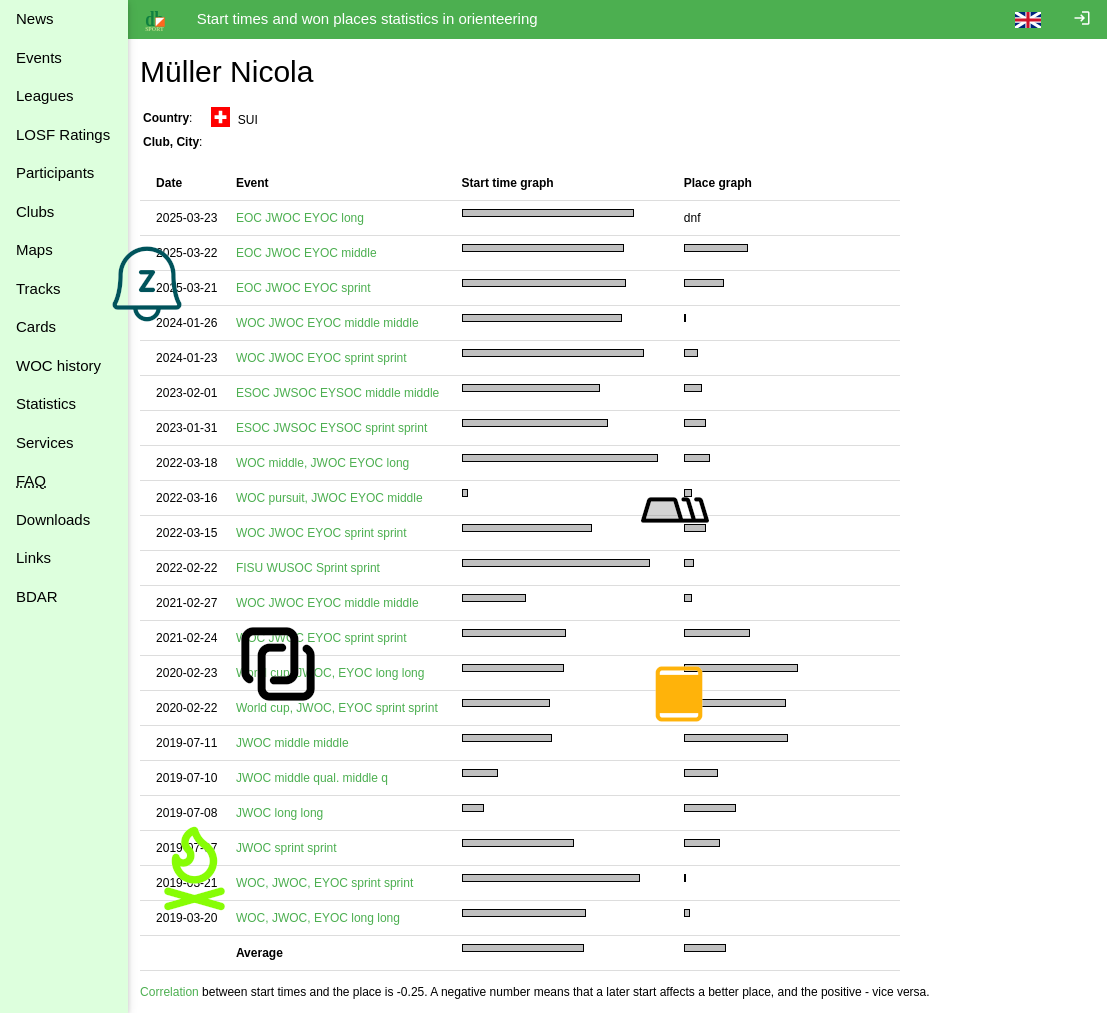 The image size is (1107, 1013). I want to click on switch to tablet view, so click(679, 694).